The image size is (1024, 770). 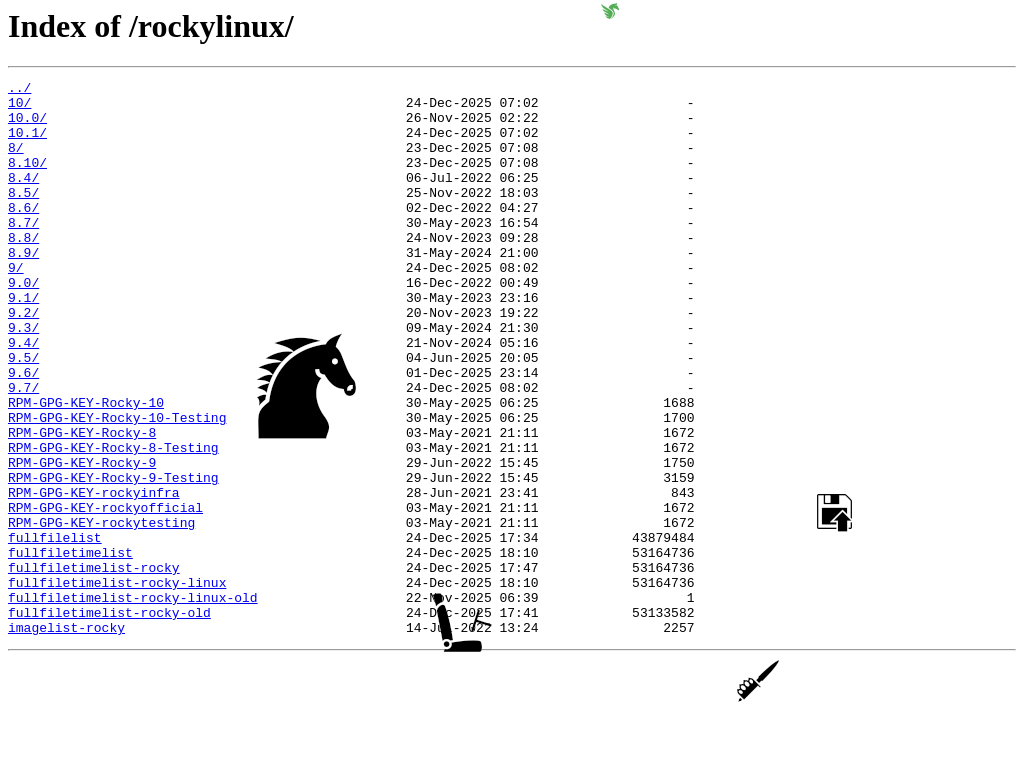 I want to click on save your current progress, so click(x=834, y=511).